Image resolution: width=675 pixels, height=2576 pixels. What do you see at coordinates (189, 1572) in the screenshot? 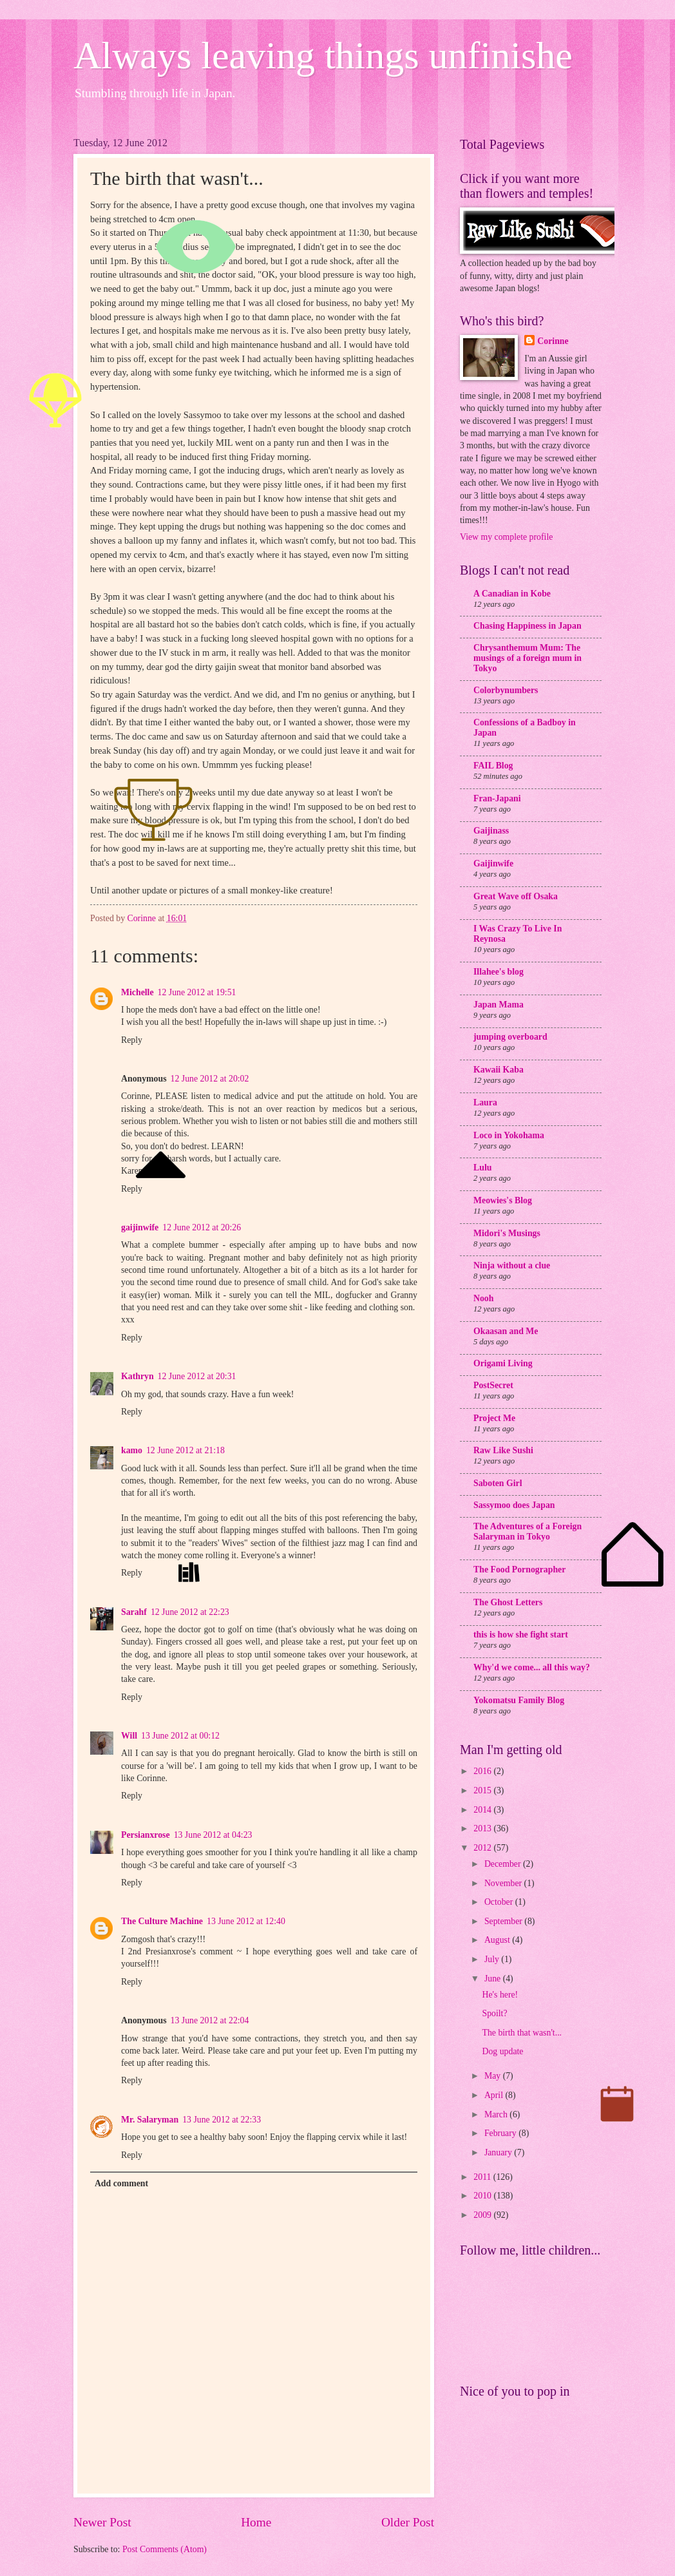
I see `access your saved books or media library` at bounding box center [189, 1572].